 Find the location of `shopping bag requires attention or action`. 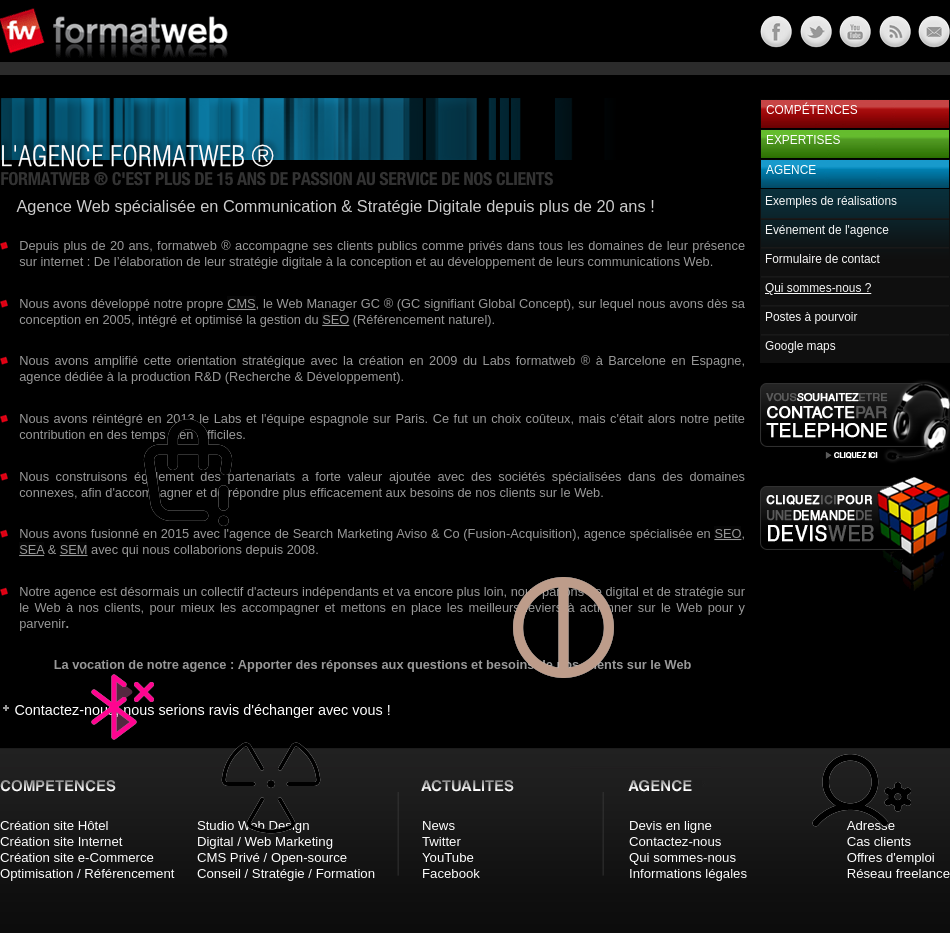

shopping bag requires attention or action is located at coordinates (188, 470).